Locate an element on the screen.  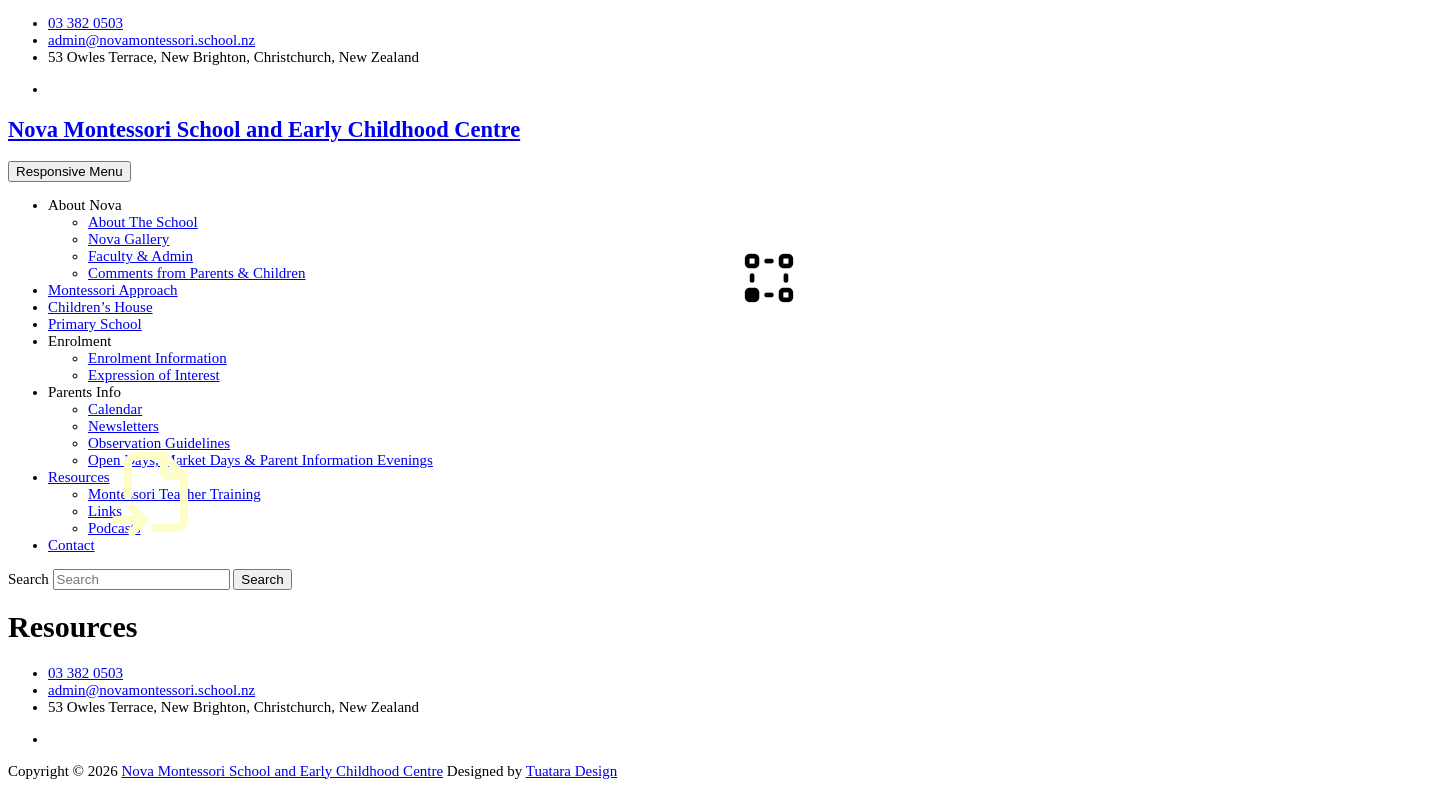
set transform anchor to bottom-left corner is located at coordinates (769, 278).